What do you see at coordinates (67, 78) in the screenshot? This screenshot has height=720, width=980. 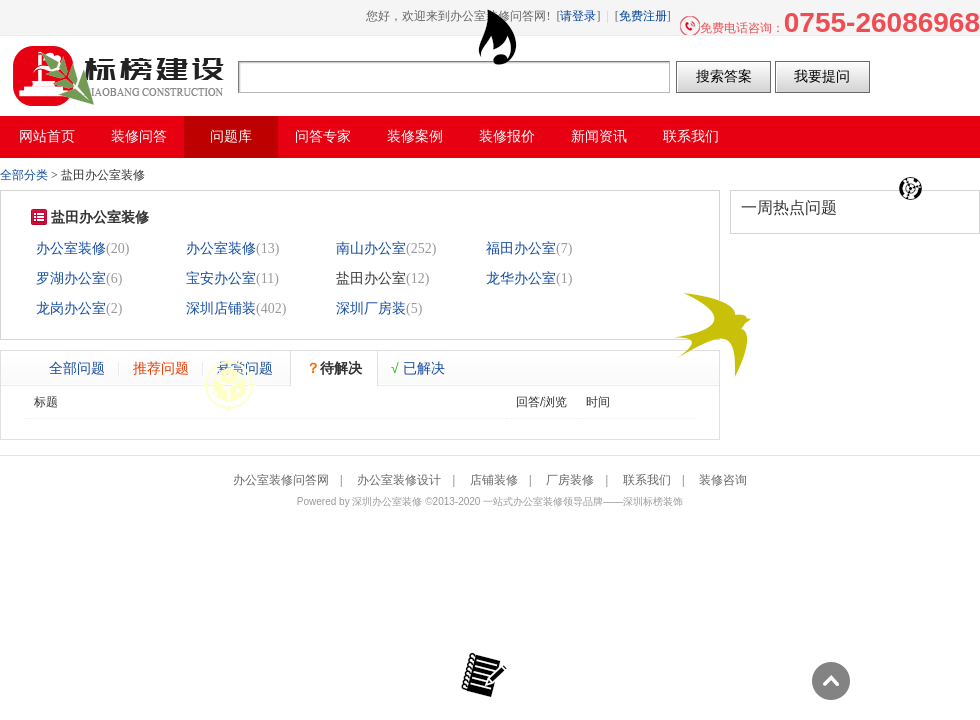 I see `indicates speed or rapid movement` at bounding box center [67, 78].